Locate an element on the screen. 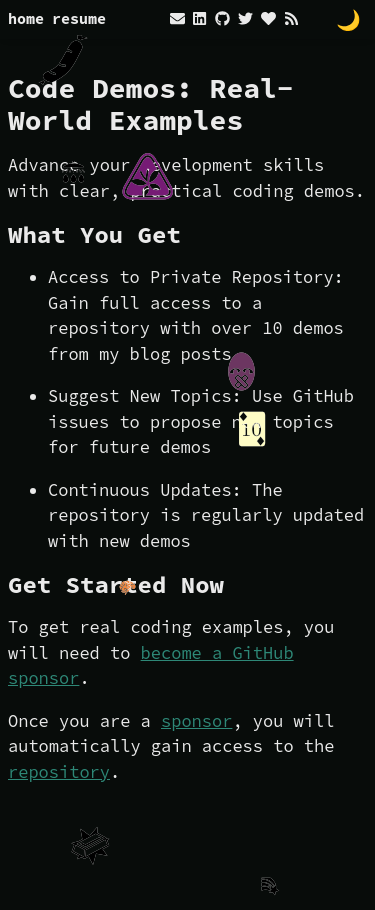 This screenshot has width=375, height=910. indicates a gold bar or treasure reward is located at coordinates (90, 845).